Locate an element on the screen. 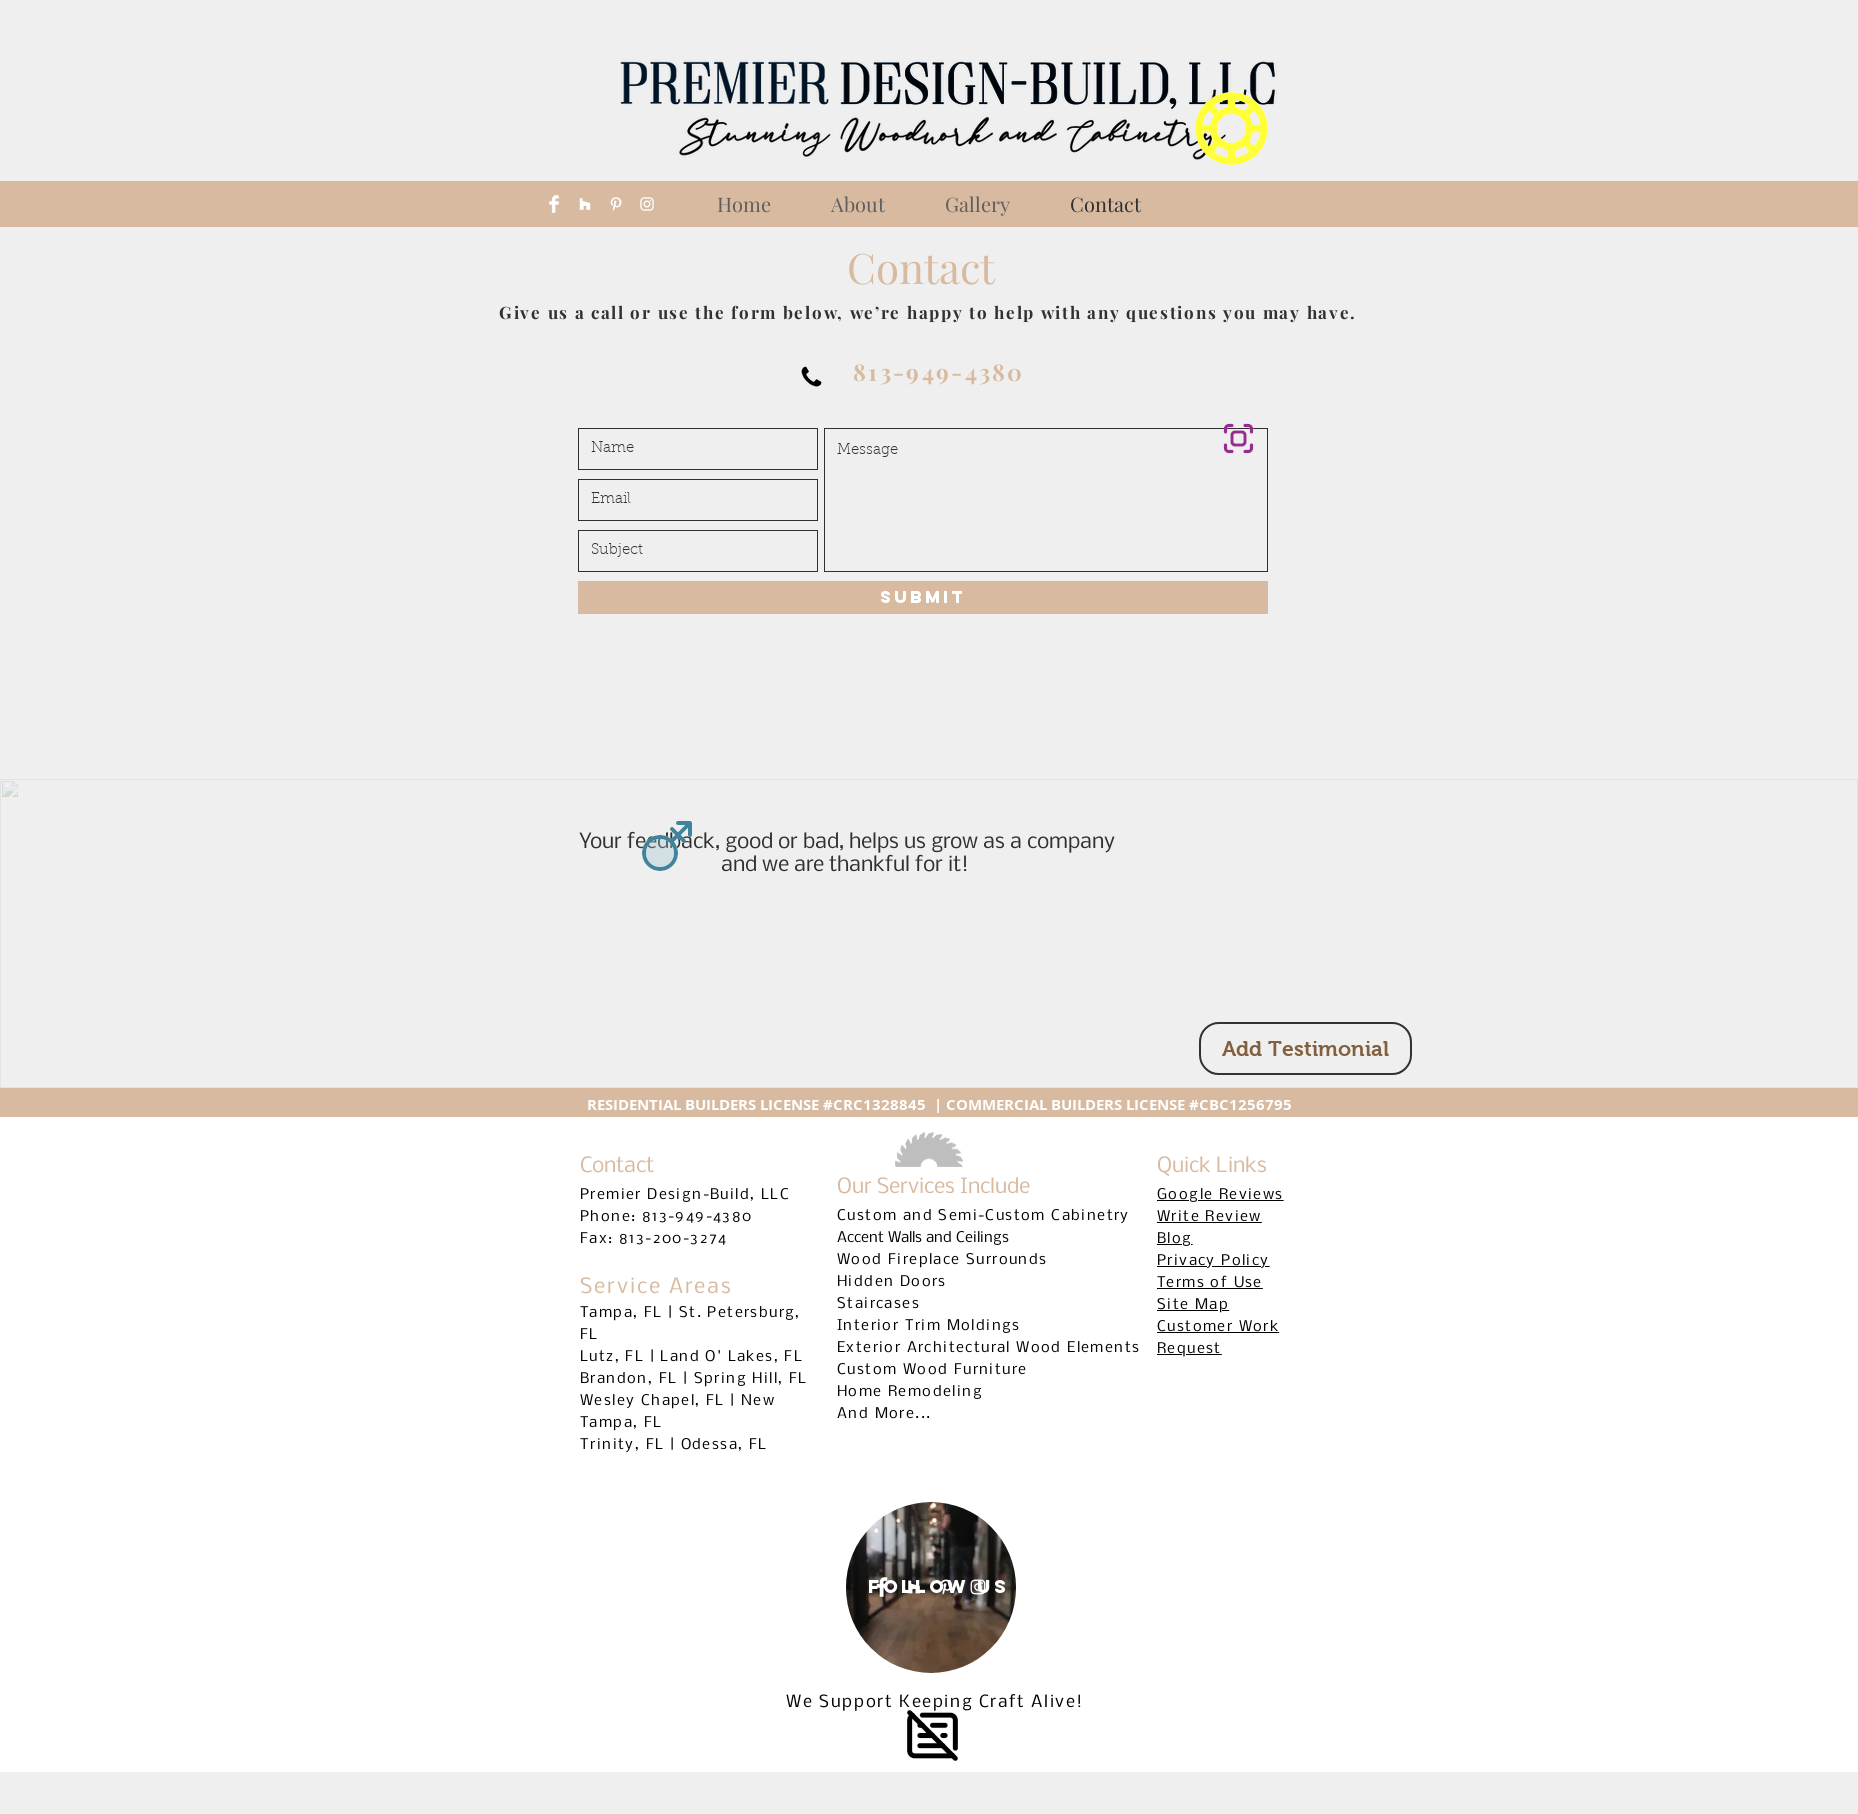 The width and height of the screenshot is (1858, 1814). select transgender as gender identity is located at coordinates (668, 845).